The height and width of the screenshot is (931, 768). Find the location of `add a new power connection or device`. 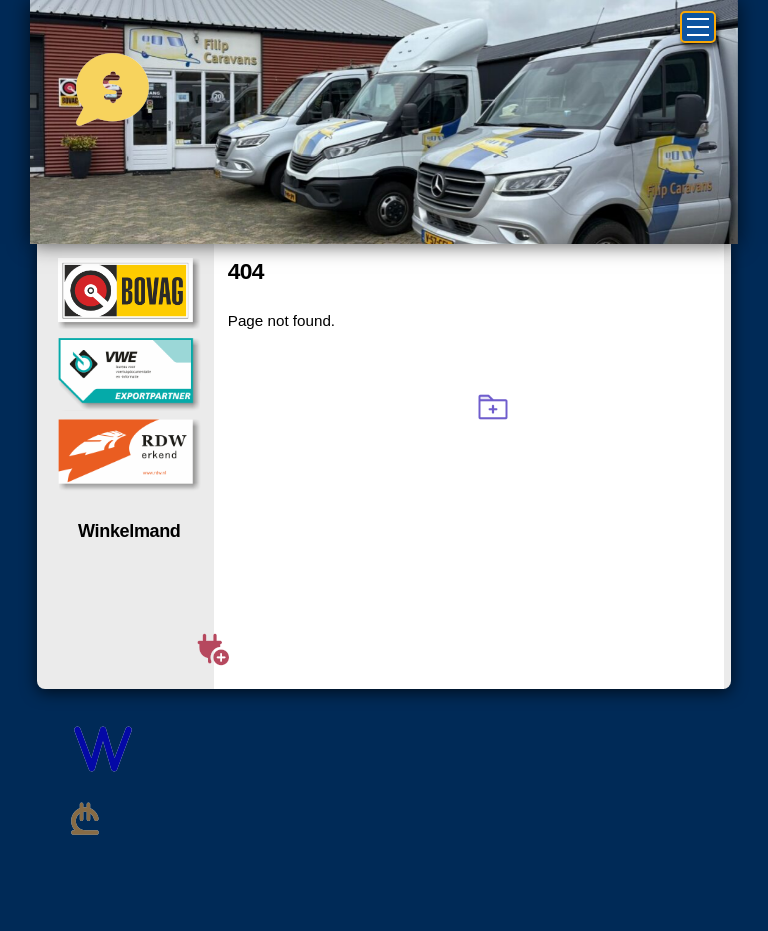

add a new power connection or device is located at coordinates (211, 649).